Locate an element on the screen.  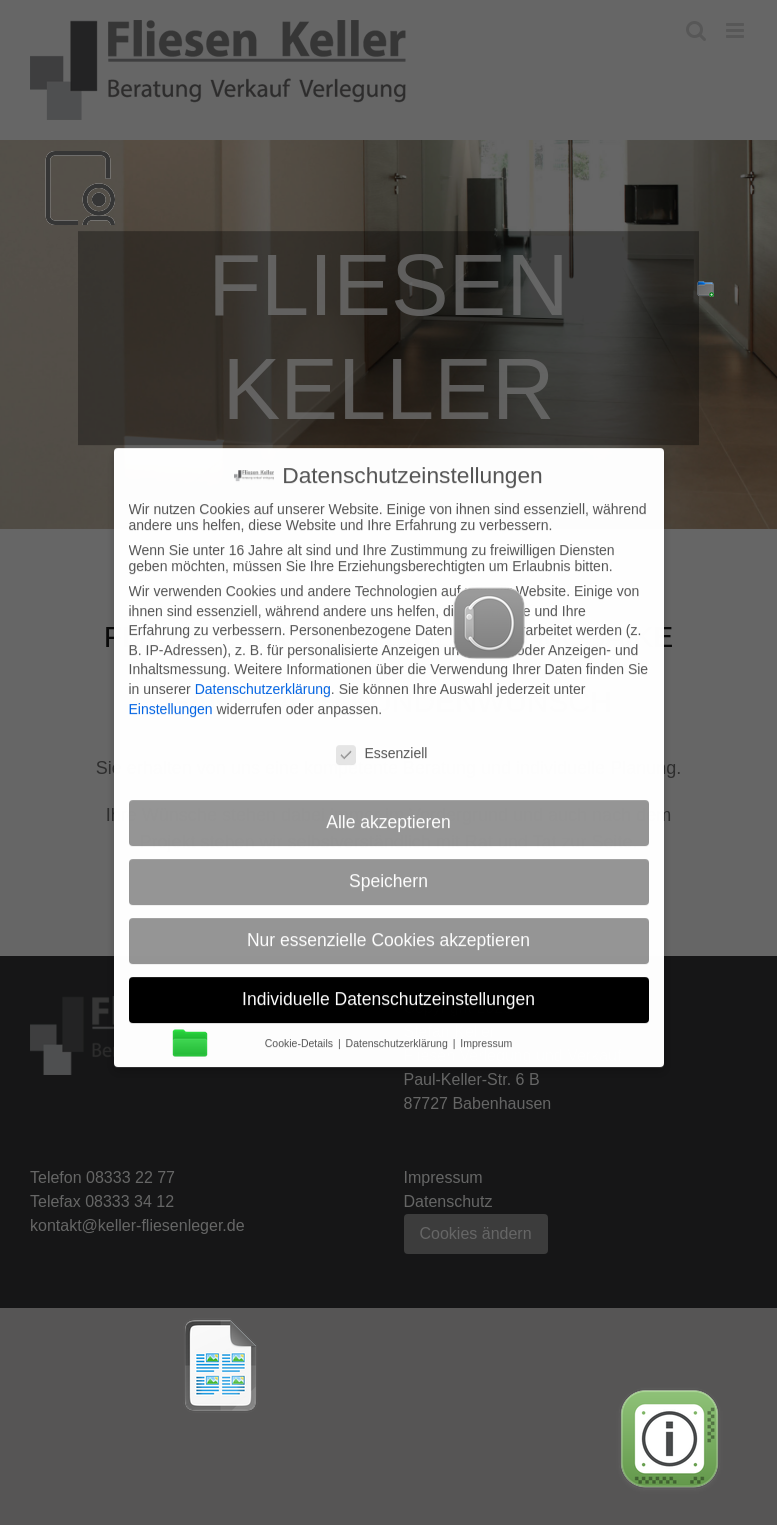
view hardware information and system specs is located at coordinates (669, 1440).